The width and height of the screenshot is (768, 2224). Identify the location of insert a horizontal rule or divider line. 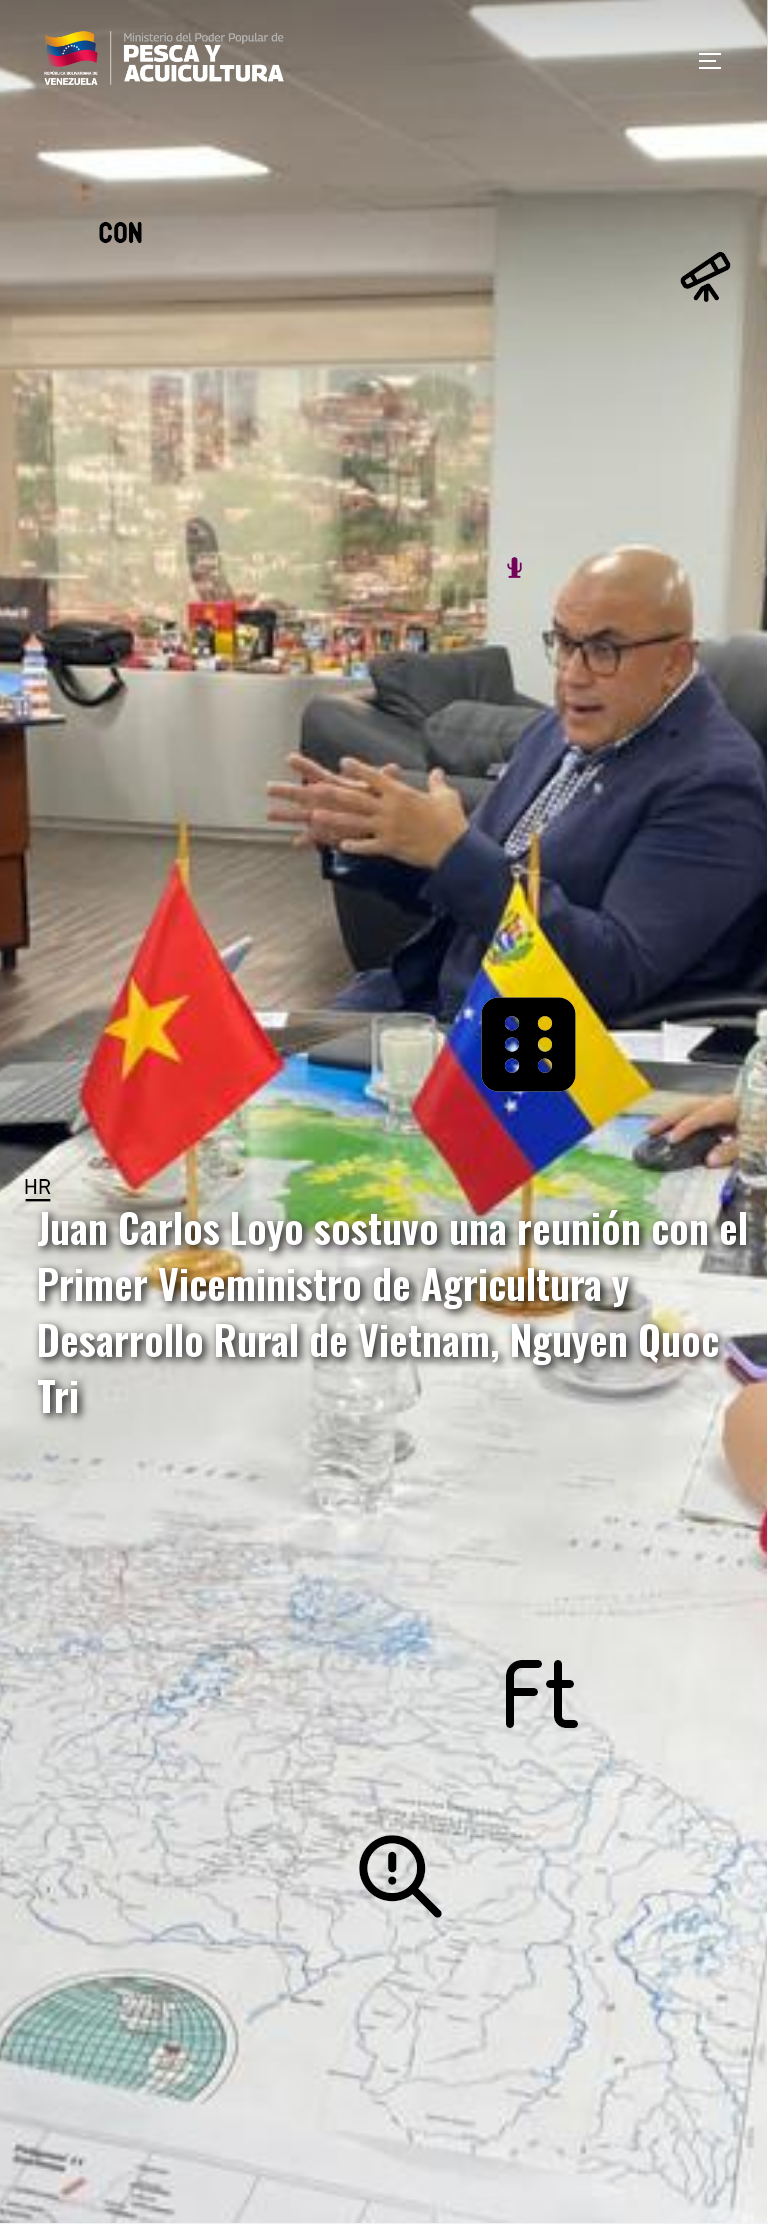
(38, 1189).